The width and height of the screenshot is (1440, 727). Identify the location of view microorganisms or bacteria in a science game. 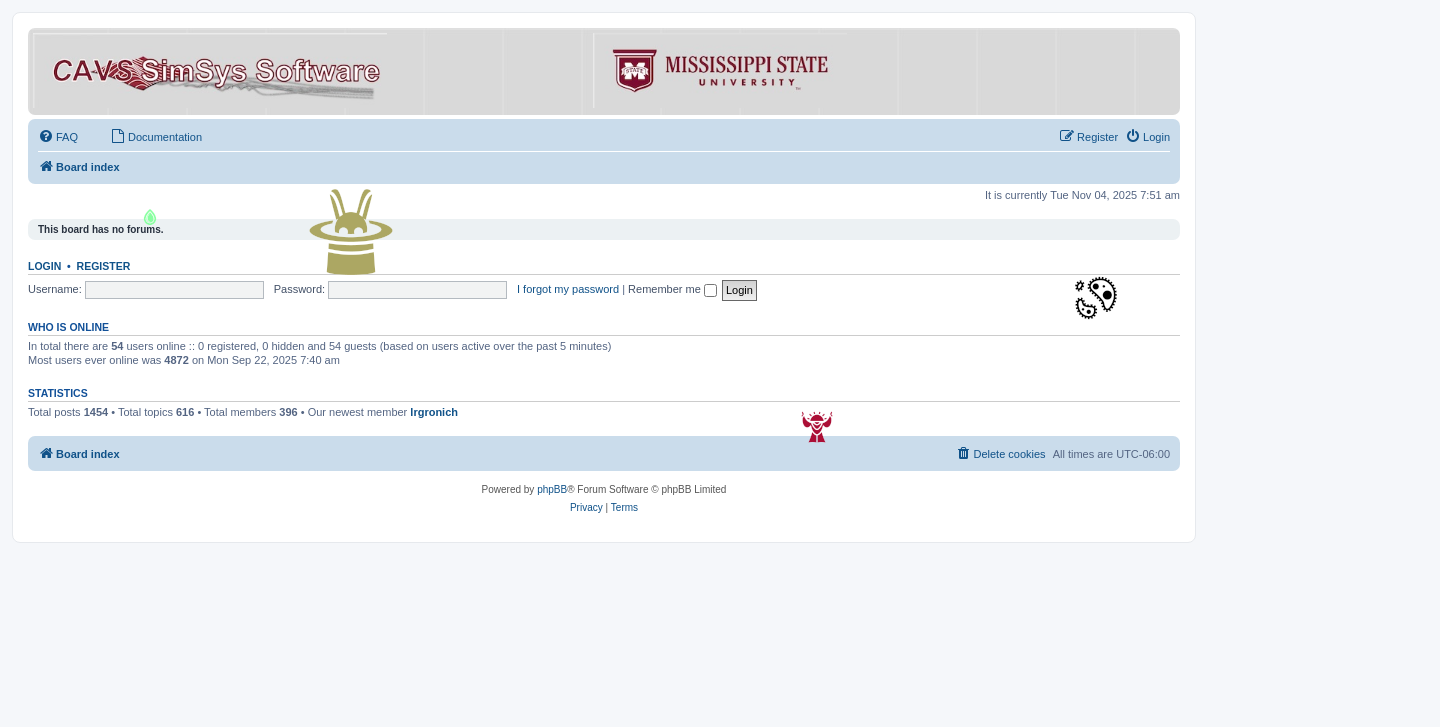
(1096, 298).